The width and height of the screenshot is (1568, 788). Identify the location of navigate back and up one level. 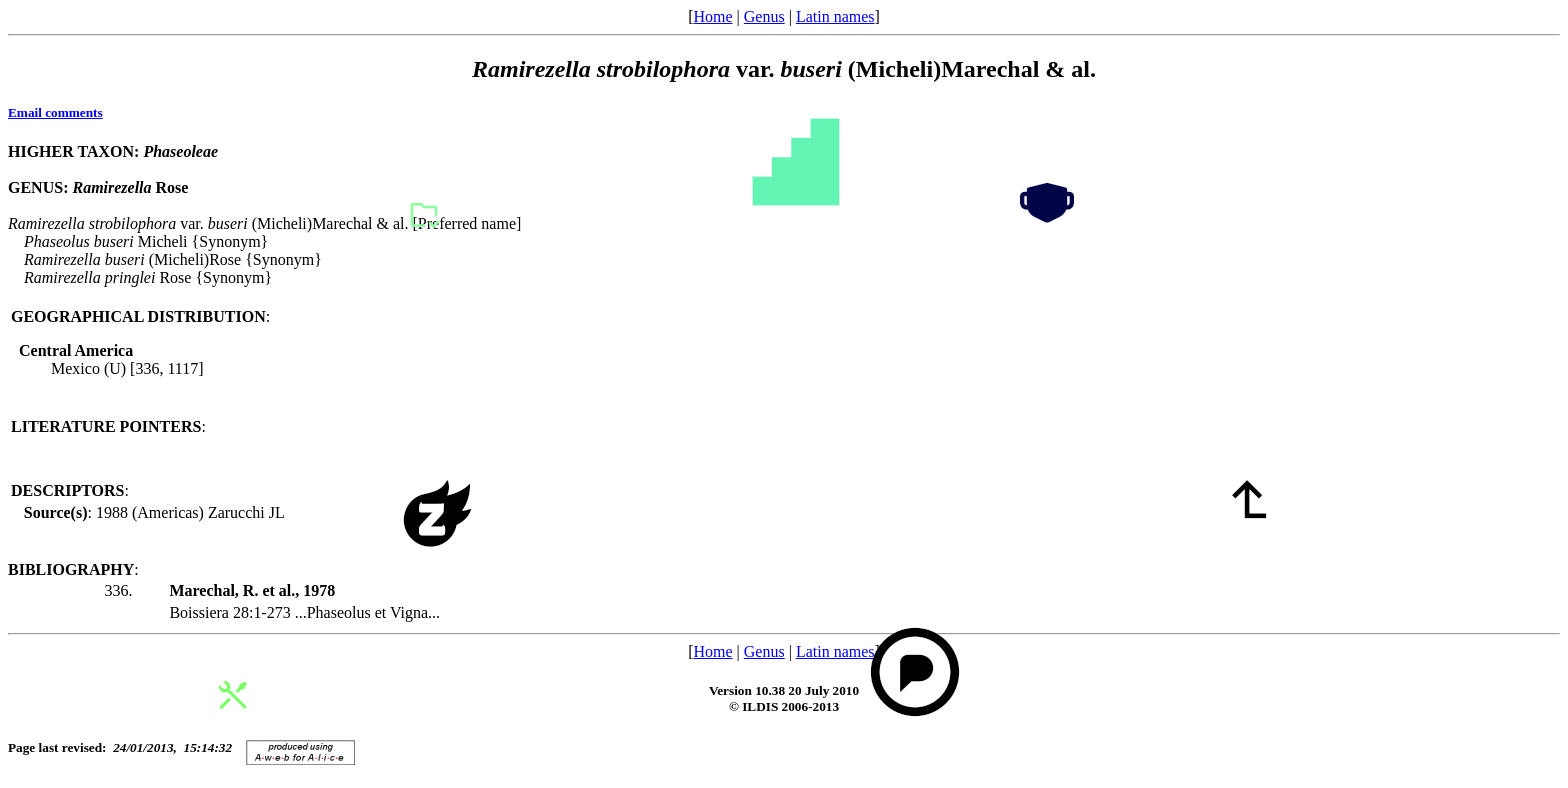
(1249, 501).